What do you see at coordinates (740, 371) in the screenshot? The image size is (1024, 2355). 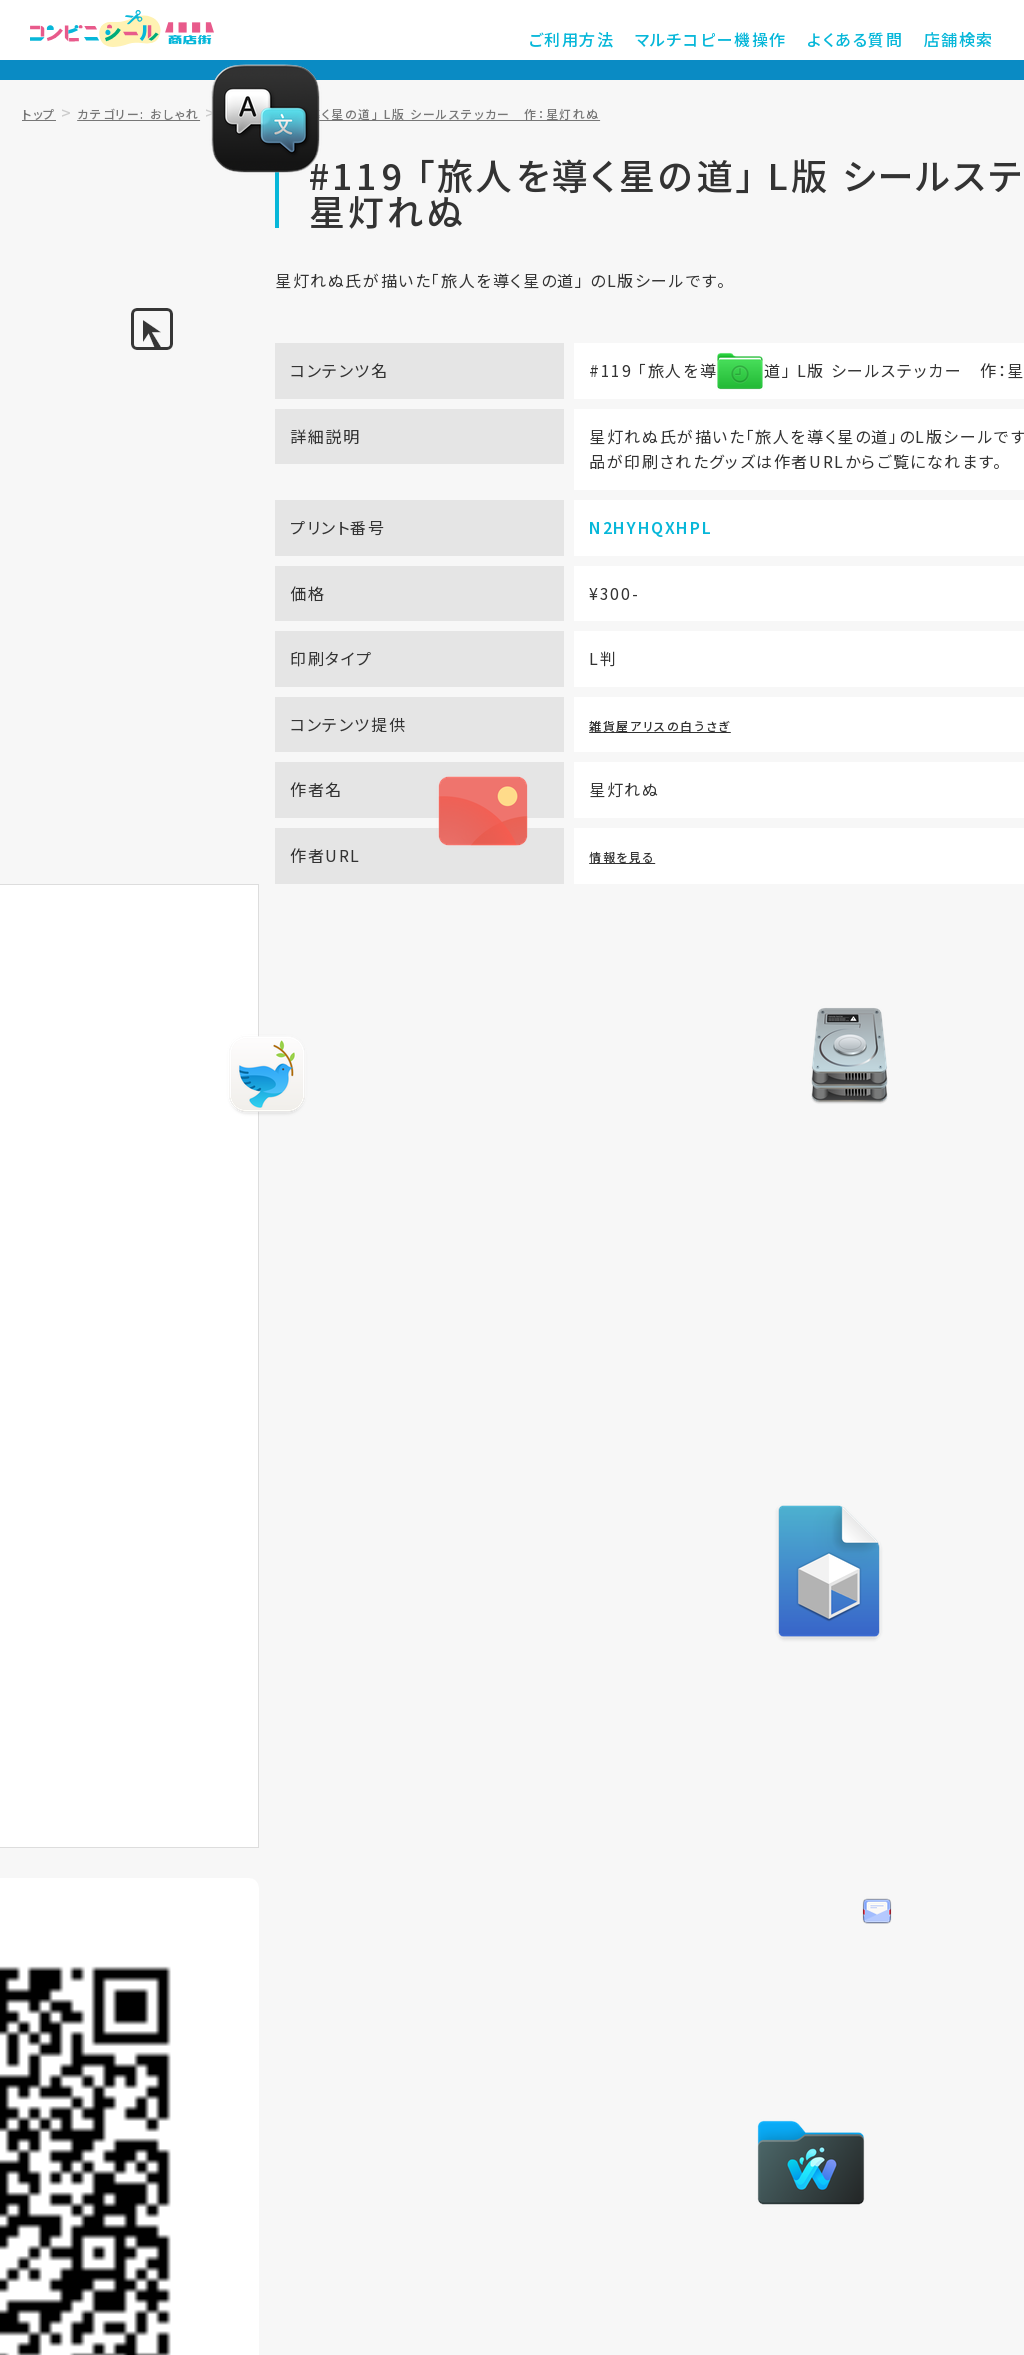 I see `access temporary files folder` at bounding box center [740, 371].